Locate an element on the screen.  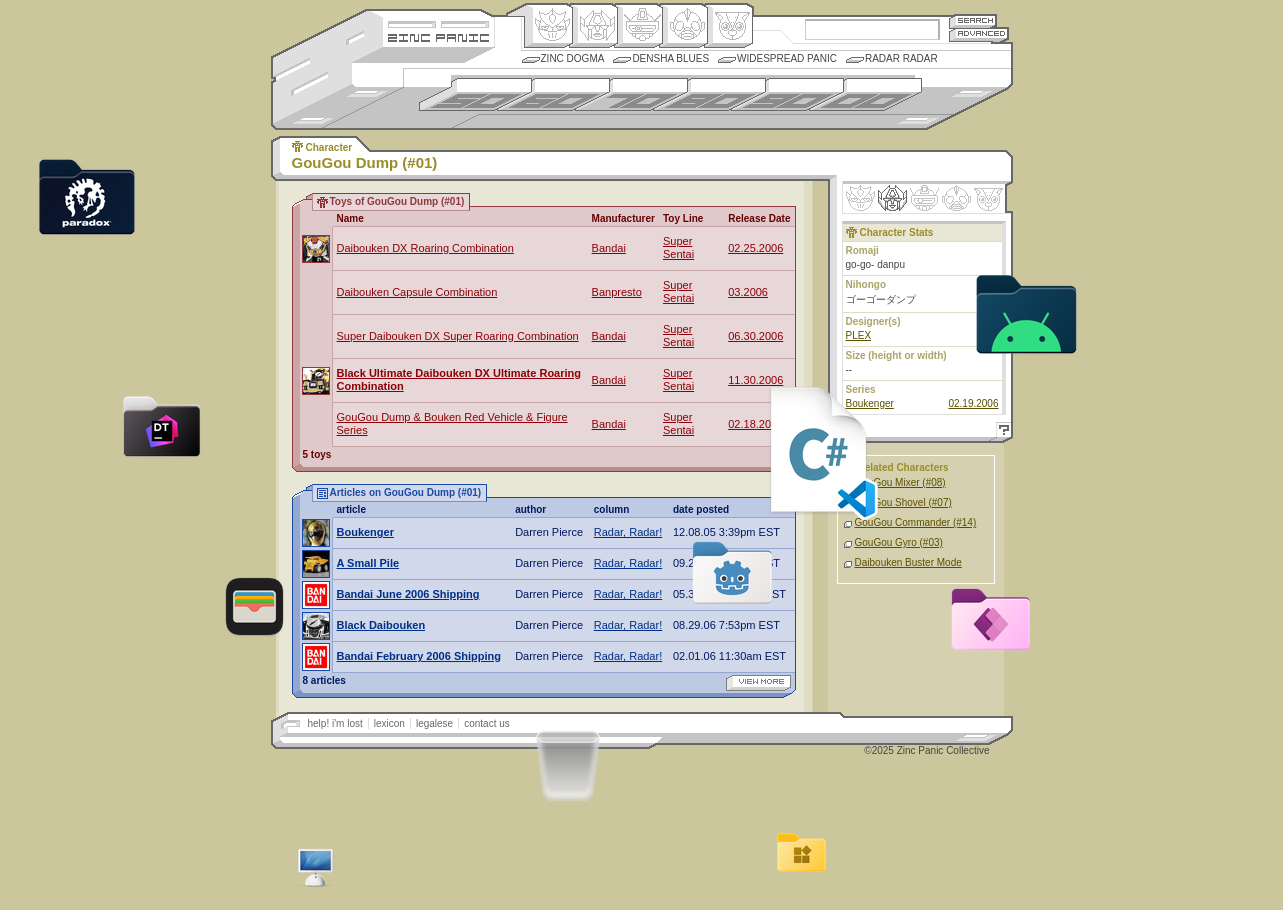
indicates an iMac G4 device in system settings is located at coordinates (315, 865).